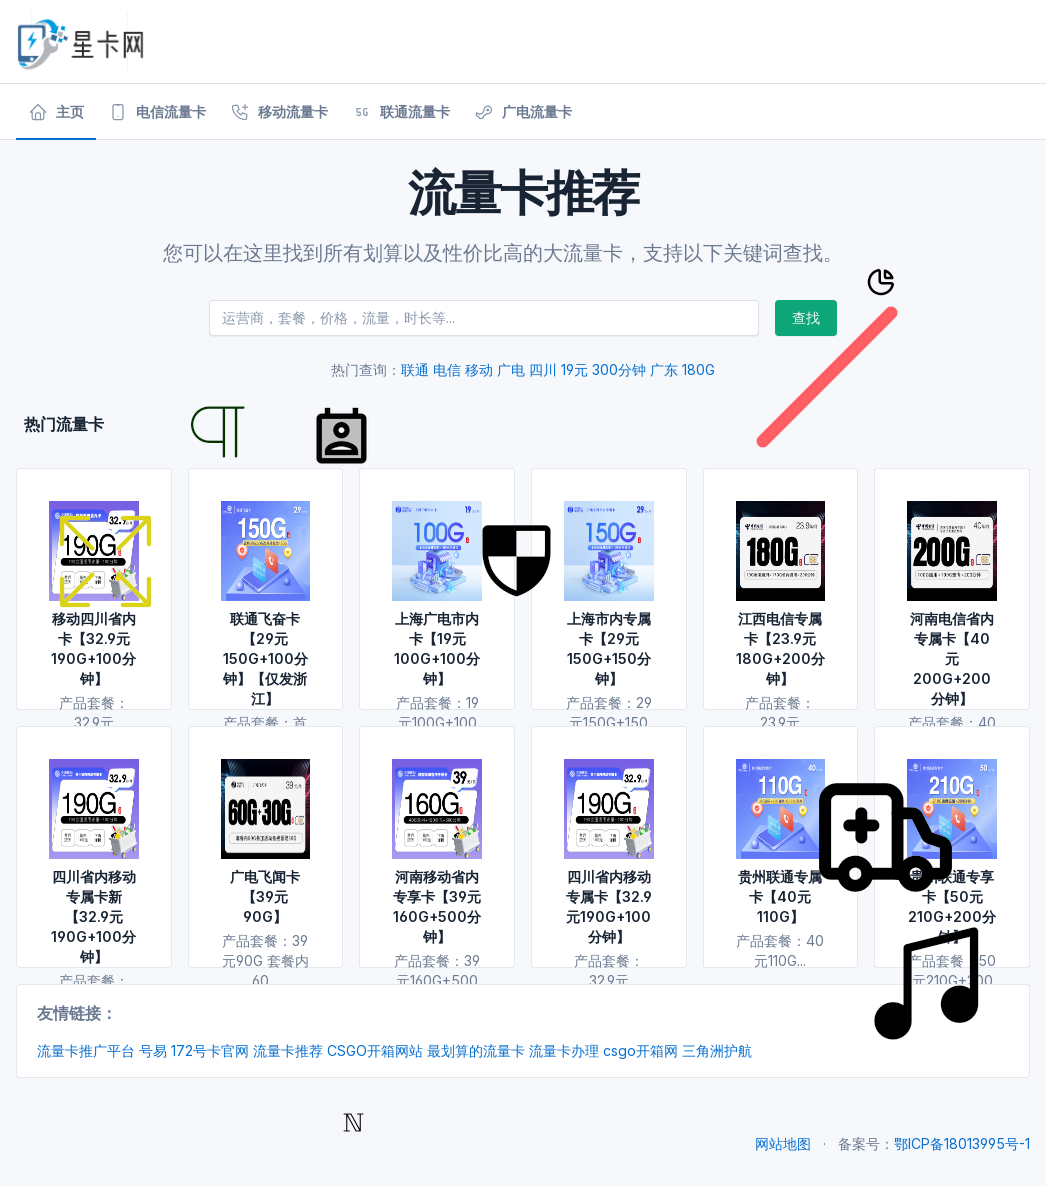 The image size is (1046, 1186). What do you see at coordinates (827, 377) in the screenshot?
I see `indicates a disabled or unavailable feature` at bounding box center [827, 377].